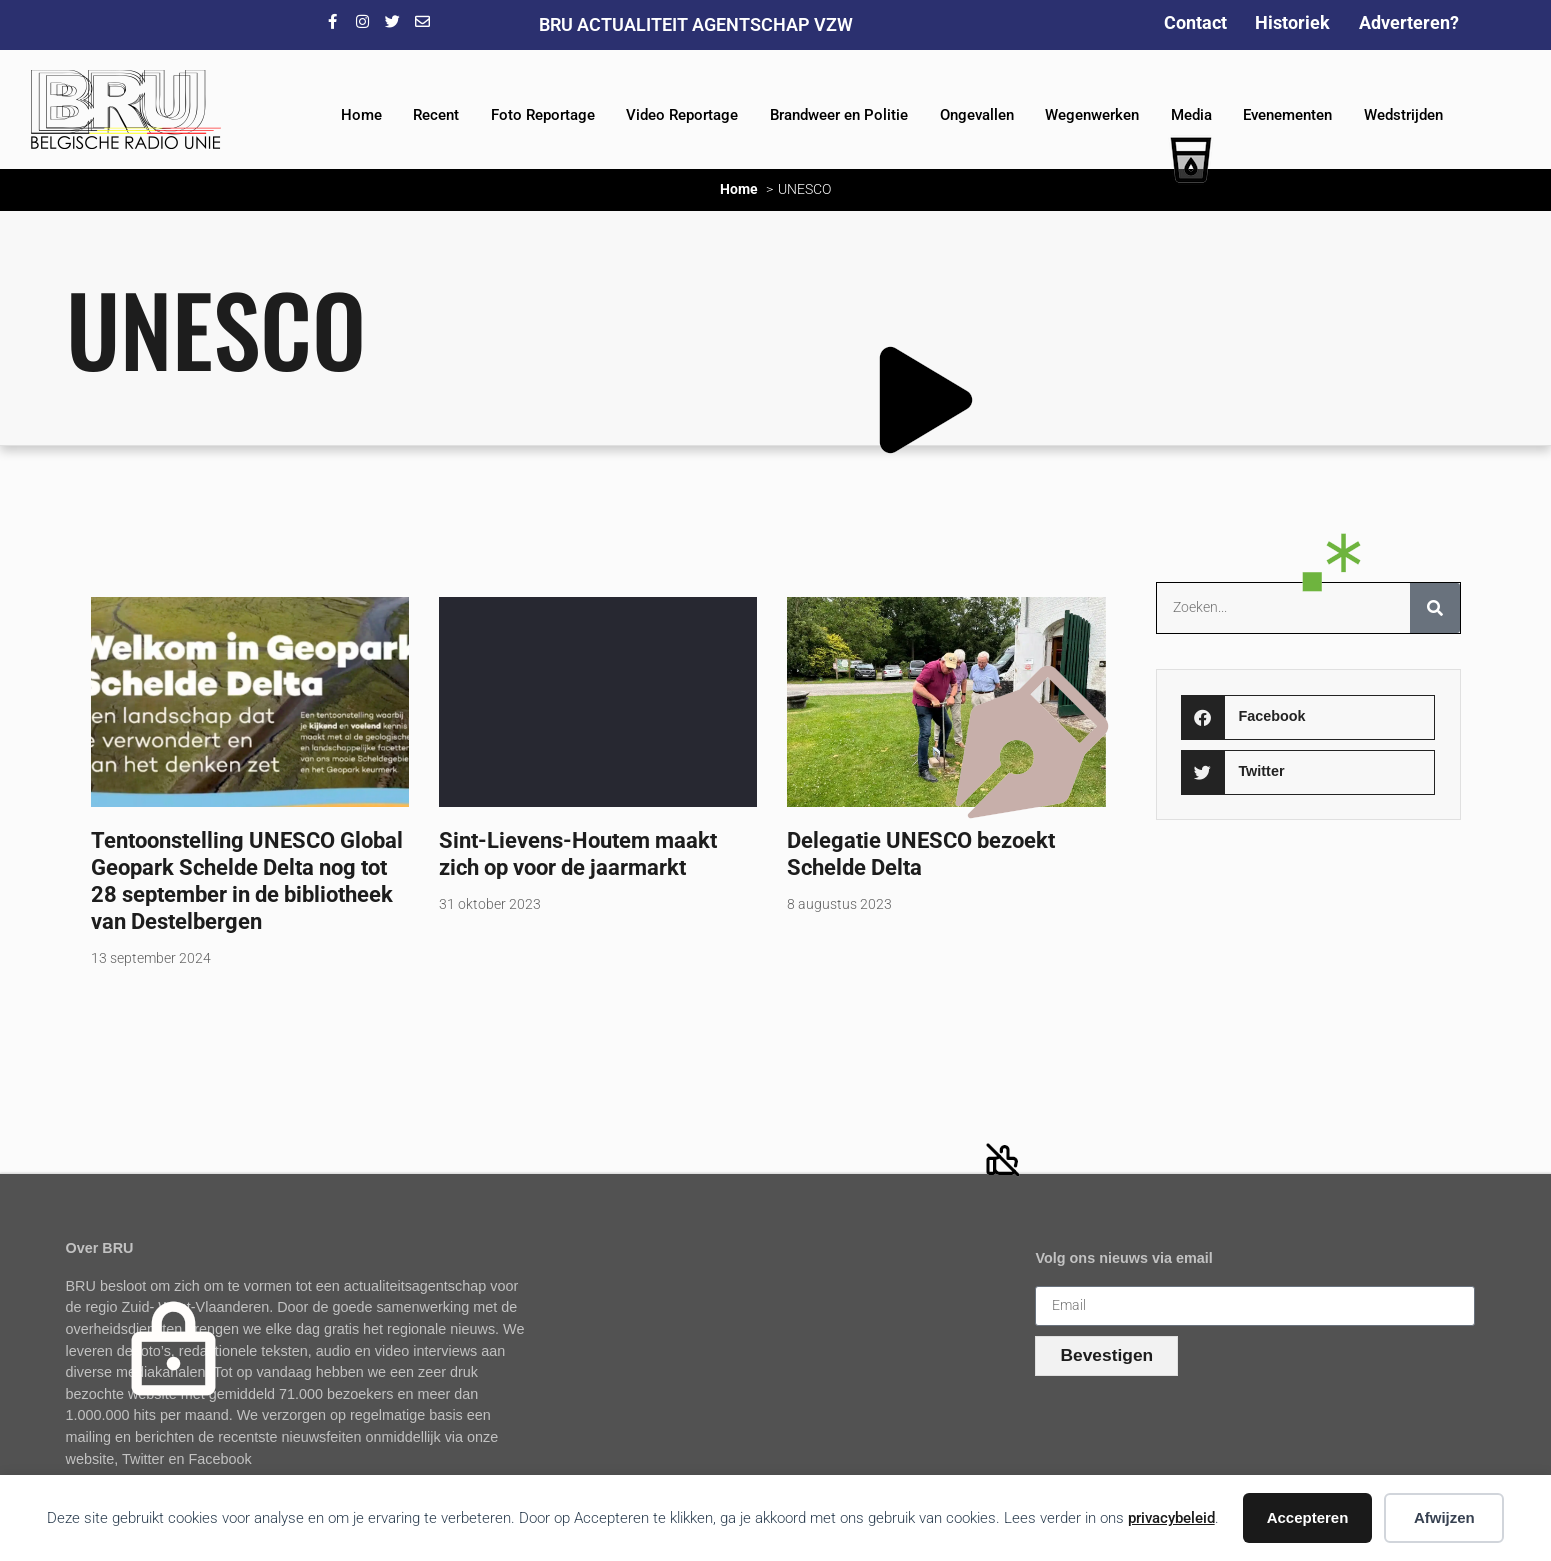 The height and width of the screenshot is (1561, 1551). What do you see at coordinates (173, 1353) in the screenshot?
I see `lock or secure this item` at bounding box center [173, 1353].